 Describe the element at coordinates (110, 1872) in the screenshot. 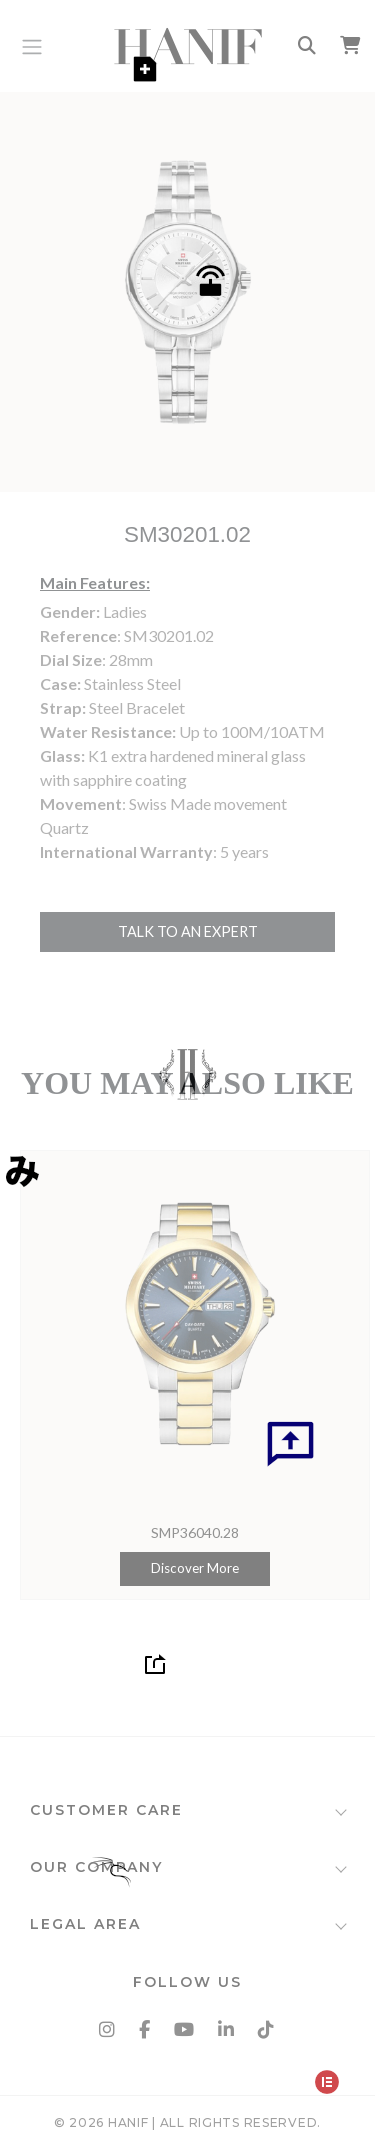

I see `Kali Linux operating system logo` at that location.